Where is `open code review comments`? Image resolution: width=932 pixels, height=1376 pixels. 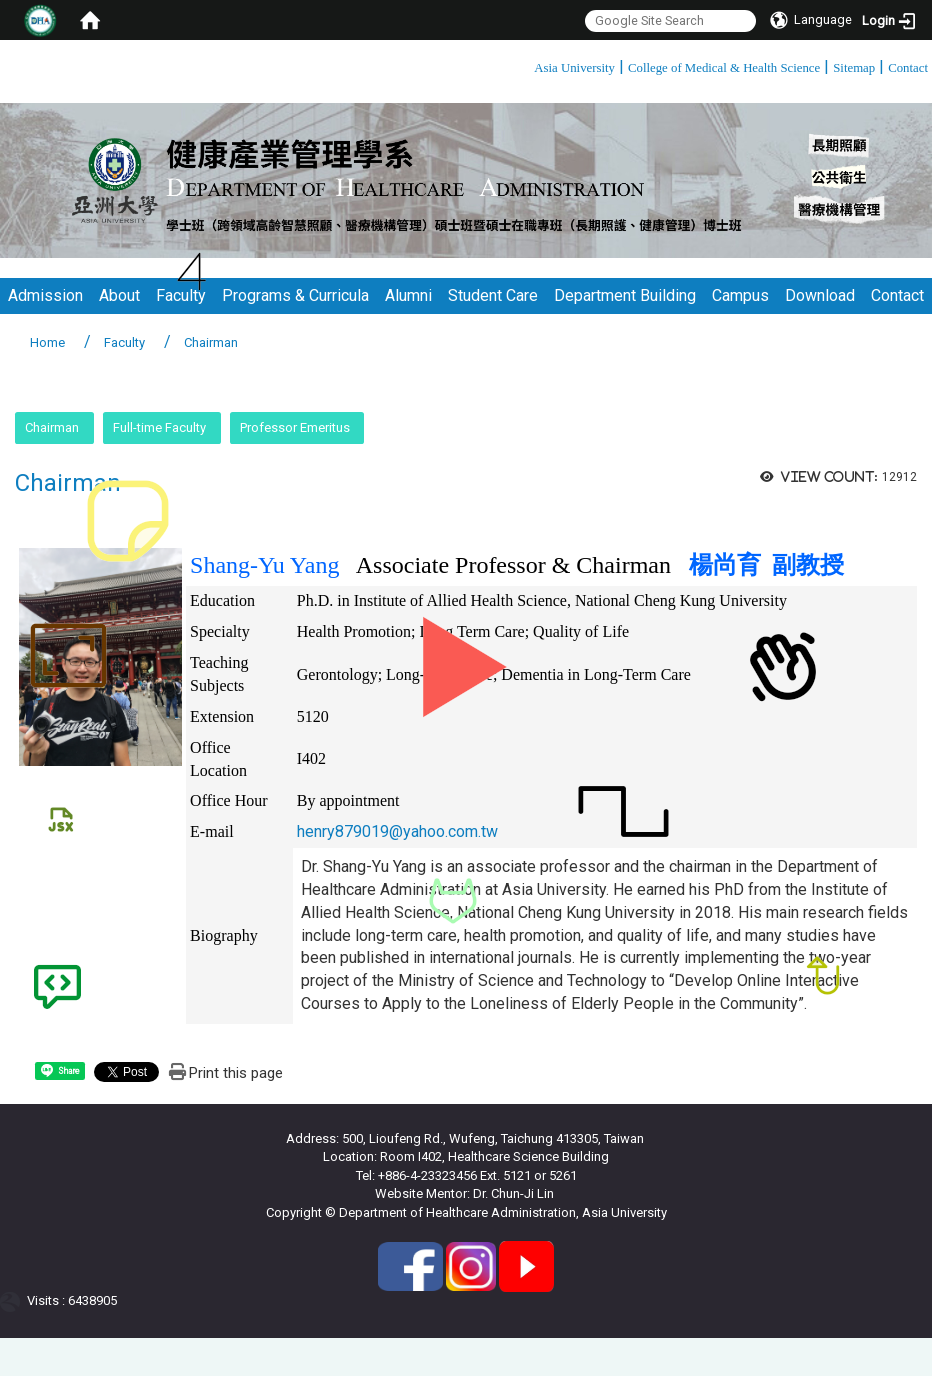 open code review comments is located at coordinates (57, 985).